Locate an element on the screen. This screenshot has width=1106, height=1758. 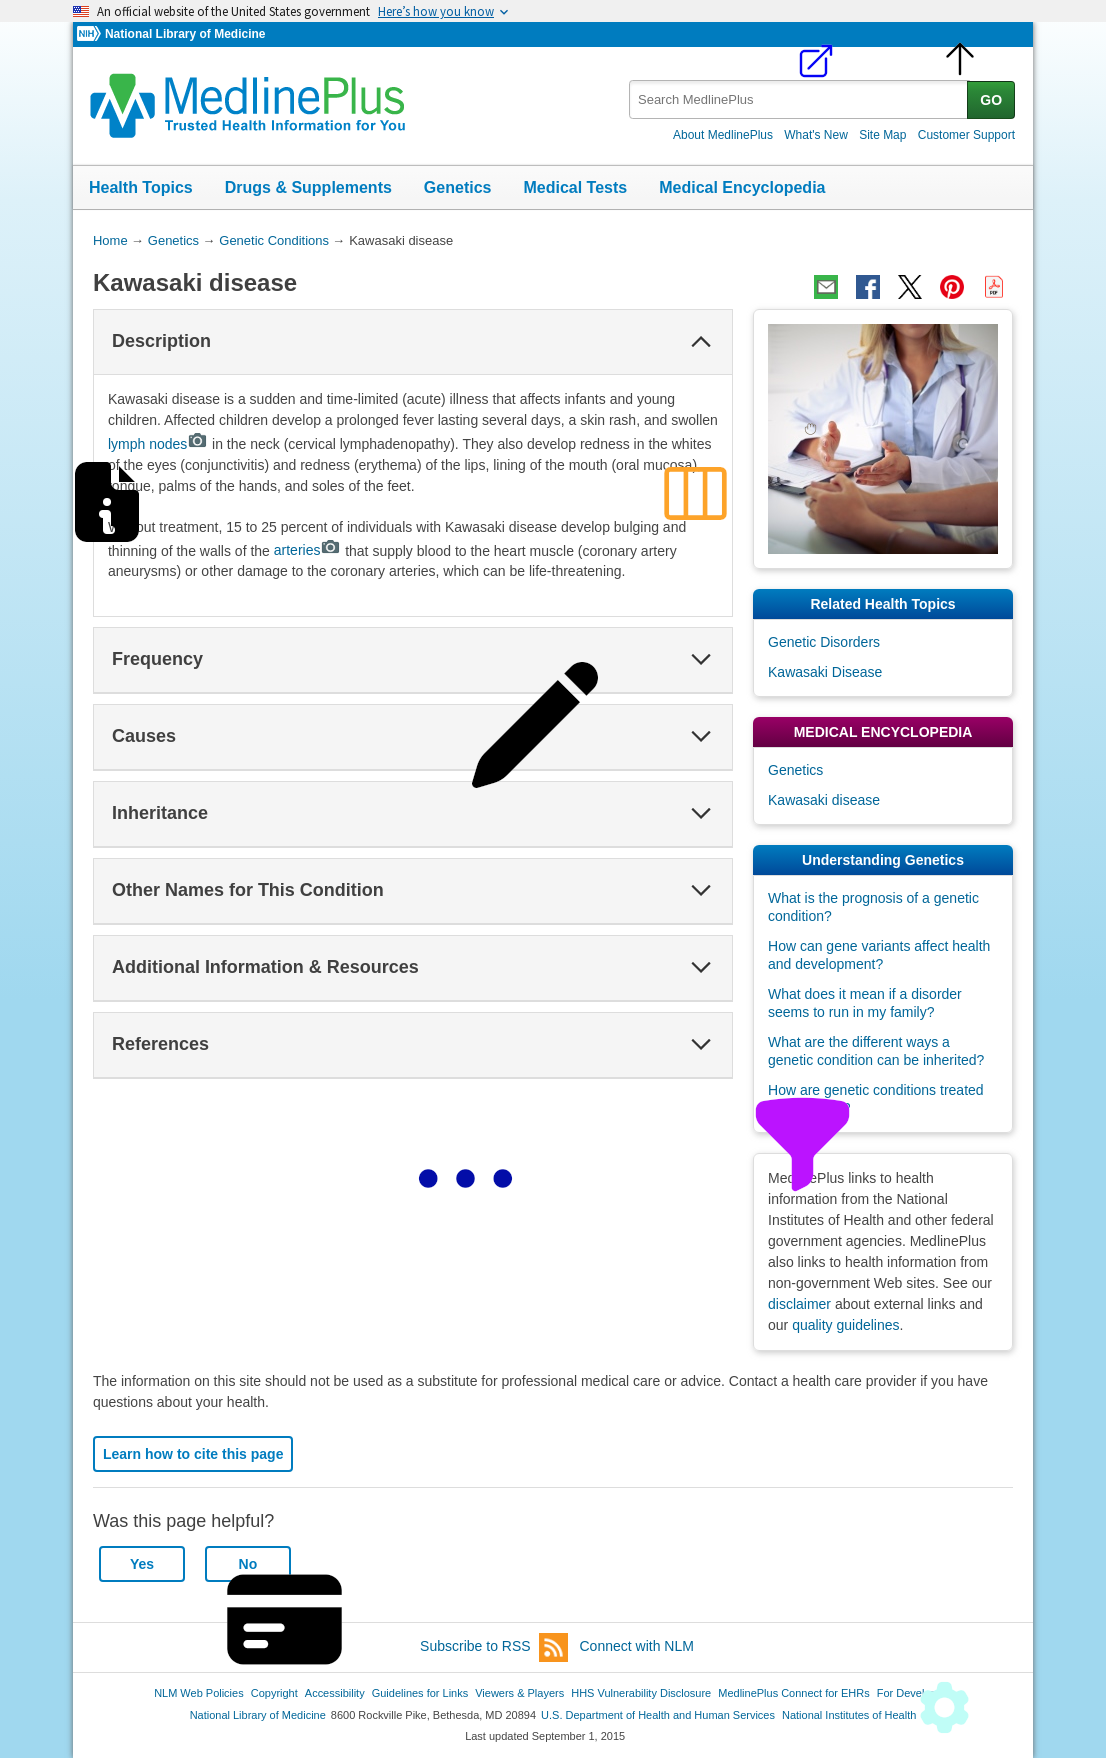
drag to reposition an element is located at coordinates (810, 427).